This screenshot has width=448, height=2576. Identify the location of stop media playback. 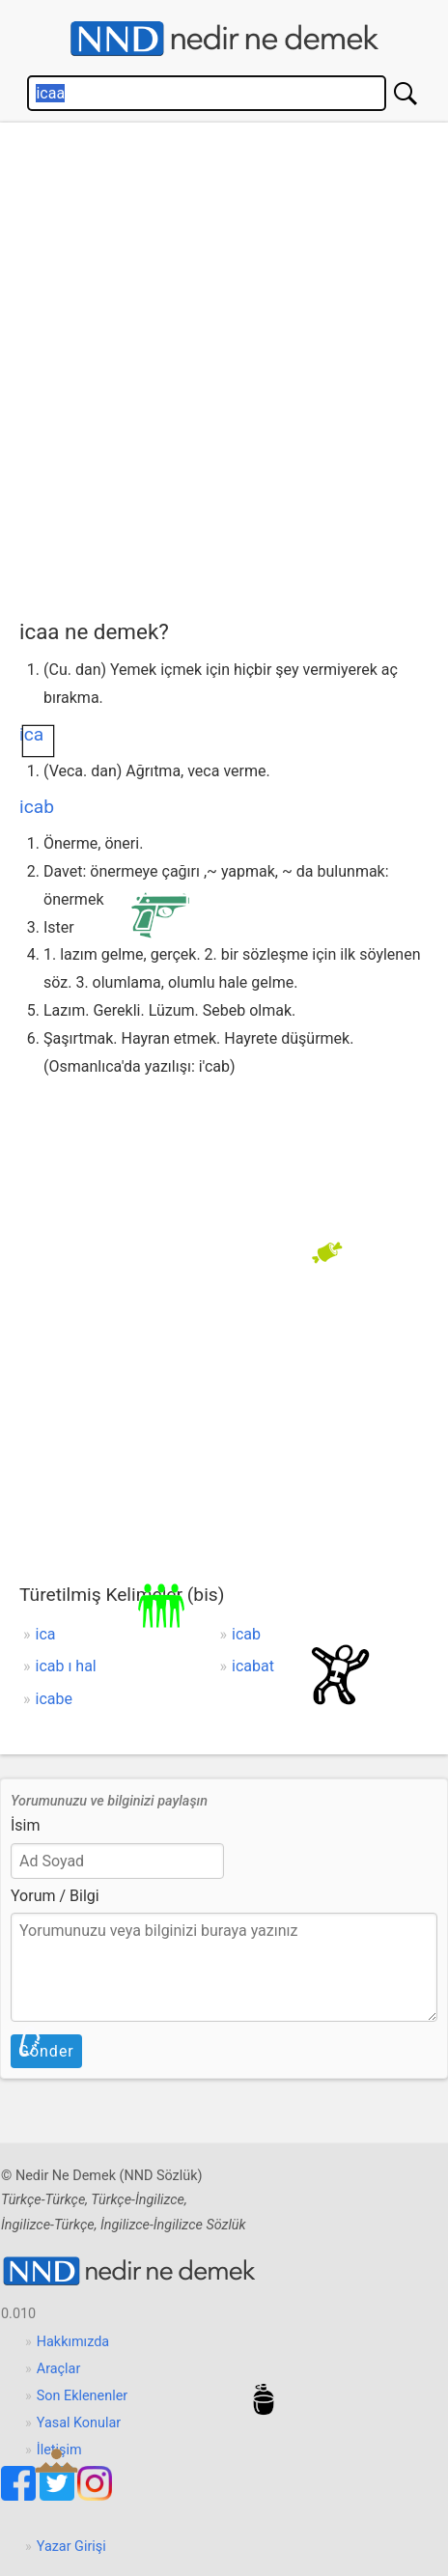
(38, 741).